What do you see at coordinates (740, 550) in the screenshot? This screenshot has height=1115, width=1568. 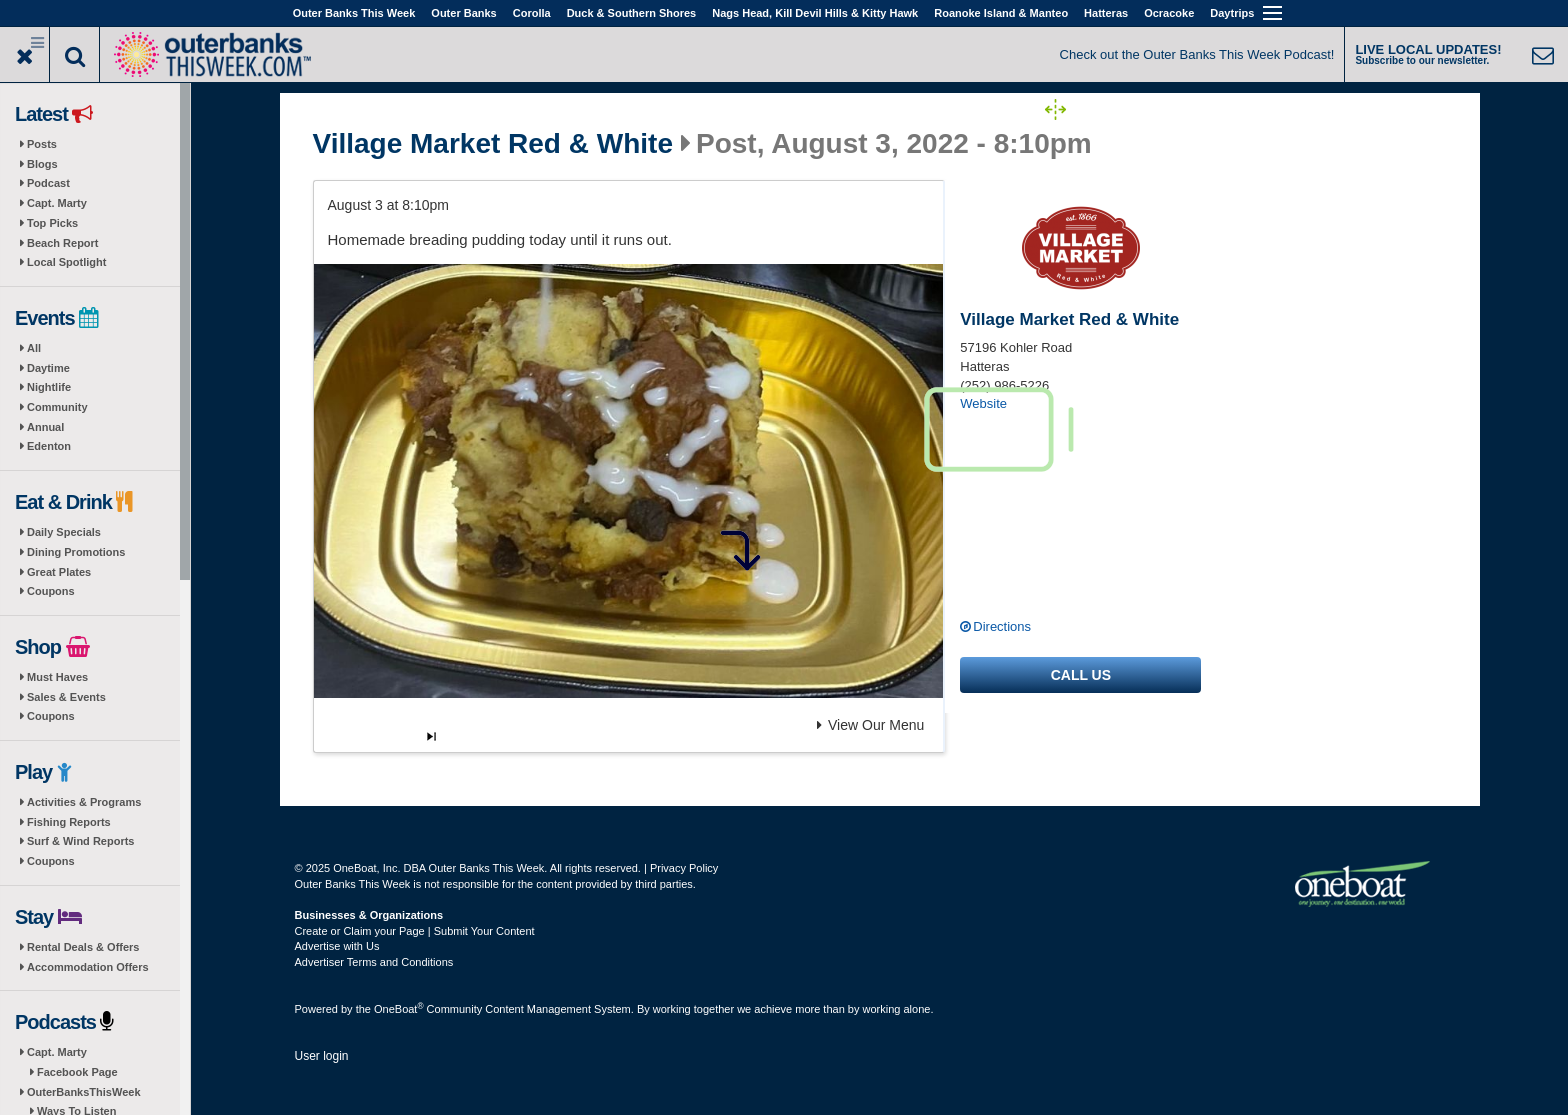 I see `navigate right then down` at bounding box center [740, 550].